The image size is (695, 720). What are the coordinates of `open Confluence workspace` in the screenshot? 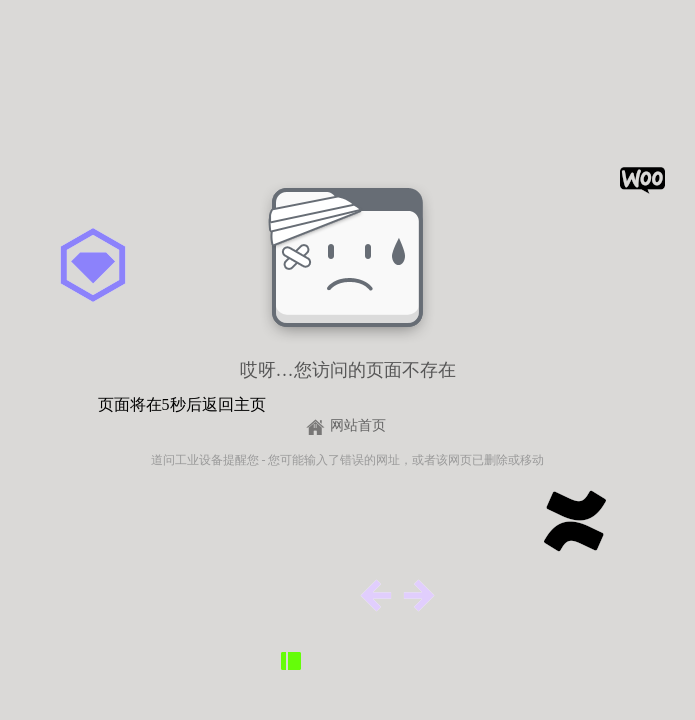 It's located at (575, 521).